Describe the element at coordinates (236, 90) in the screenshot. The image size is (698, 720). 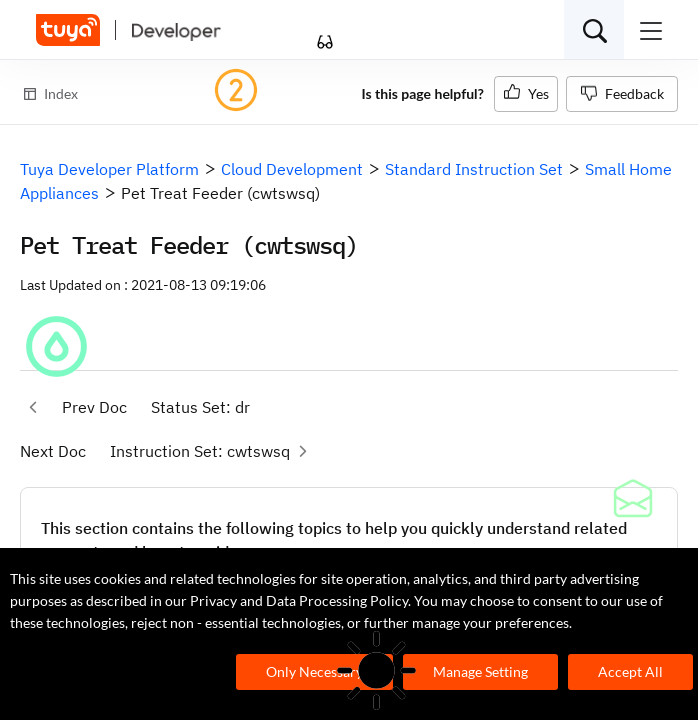
I see `indicates step two in a multi-step process` at that location.